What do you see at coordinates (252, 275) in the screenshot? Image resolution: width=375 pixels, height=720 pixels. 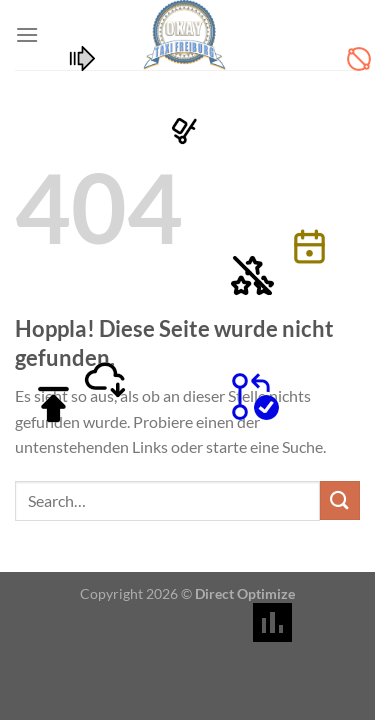 I see `disable star ratings or reviews` at bounding box center [252, 275].